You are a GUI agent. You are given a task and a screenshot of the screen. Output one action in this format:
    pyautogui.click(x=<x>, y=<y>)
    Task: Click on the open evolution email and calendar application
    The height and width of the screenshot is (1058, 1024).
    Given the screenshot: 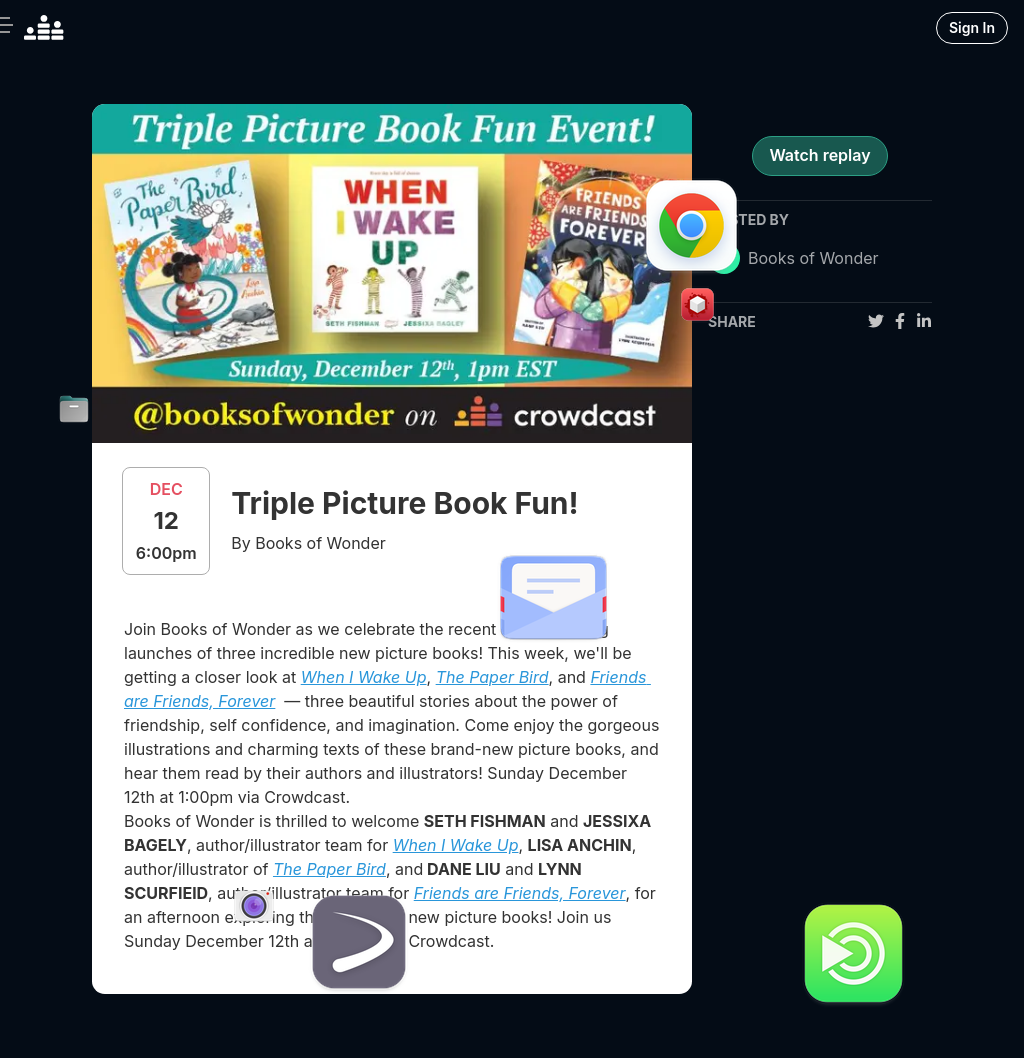 What is the action you would take?
    pyautogui.click(x=553, y=597)
    